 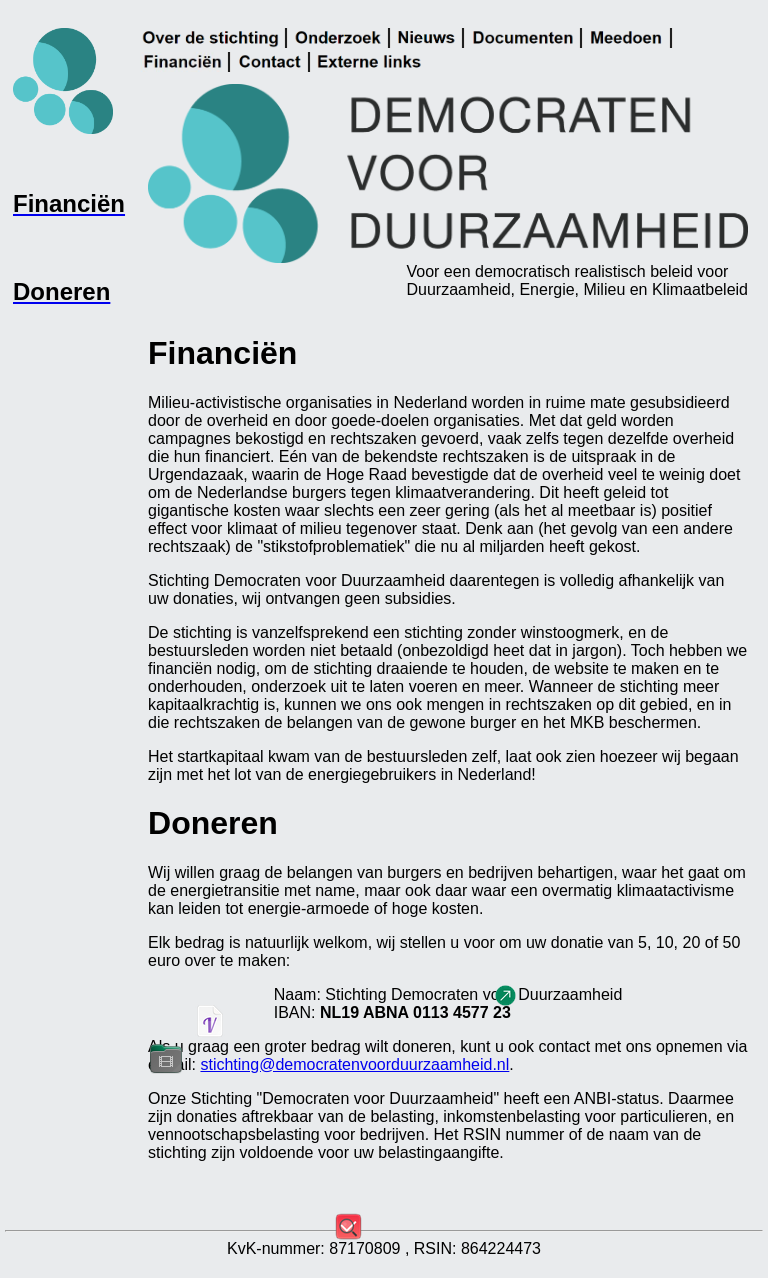 I want to click on open your videos folder, so click(x=166, y=1058).